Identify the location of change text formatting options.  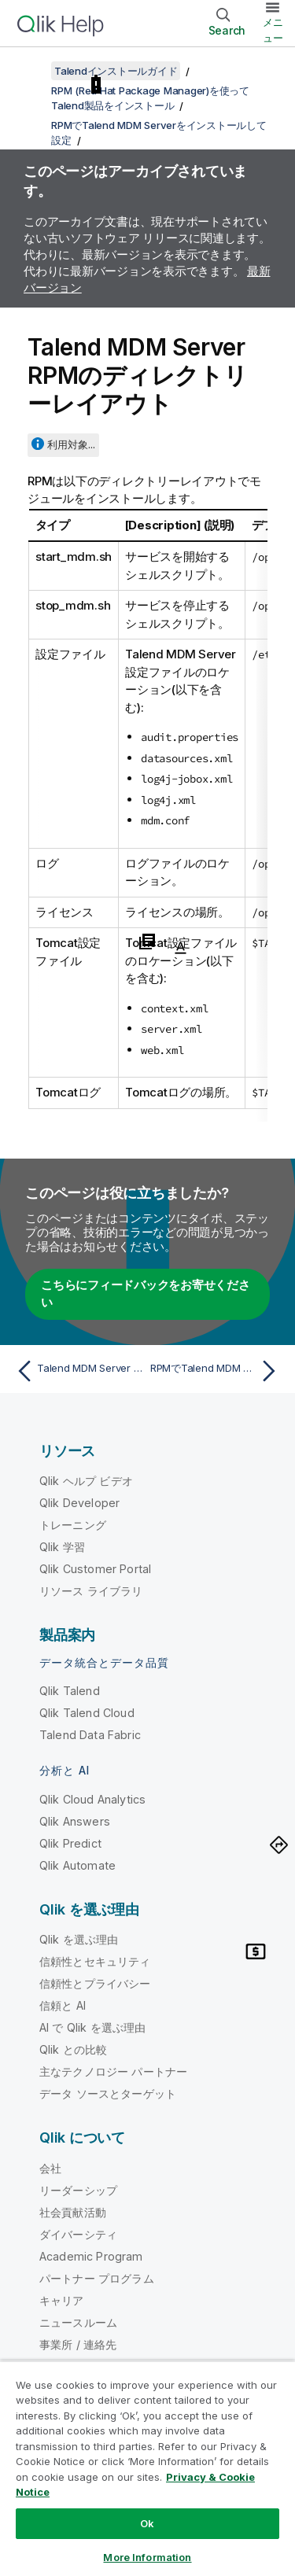
(180, 948).